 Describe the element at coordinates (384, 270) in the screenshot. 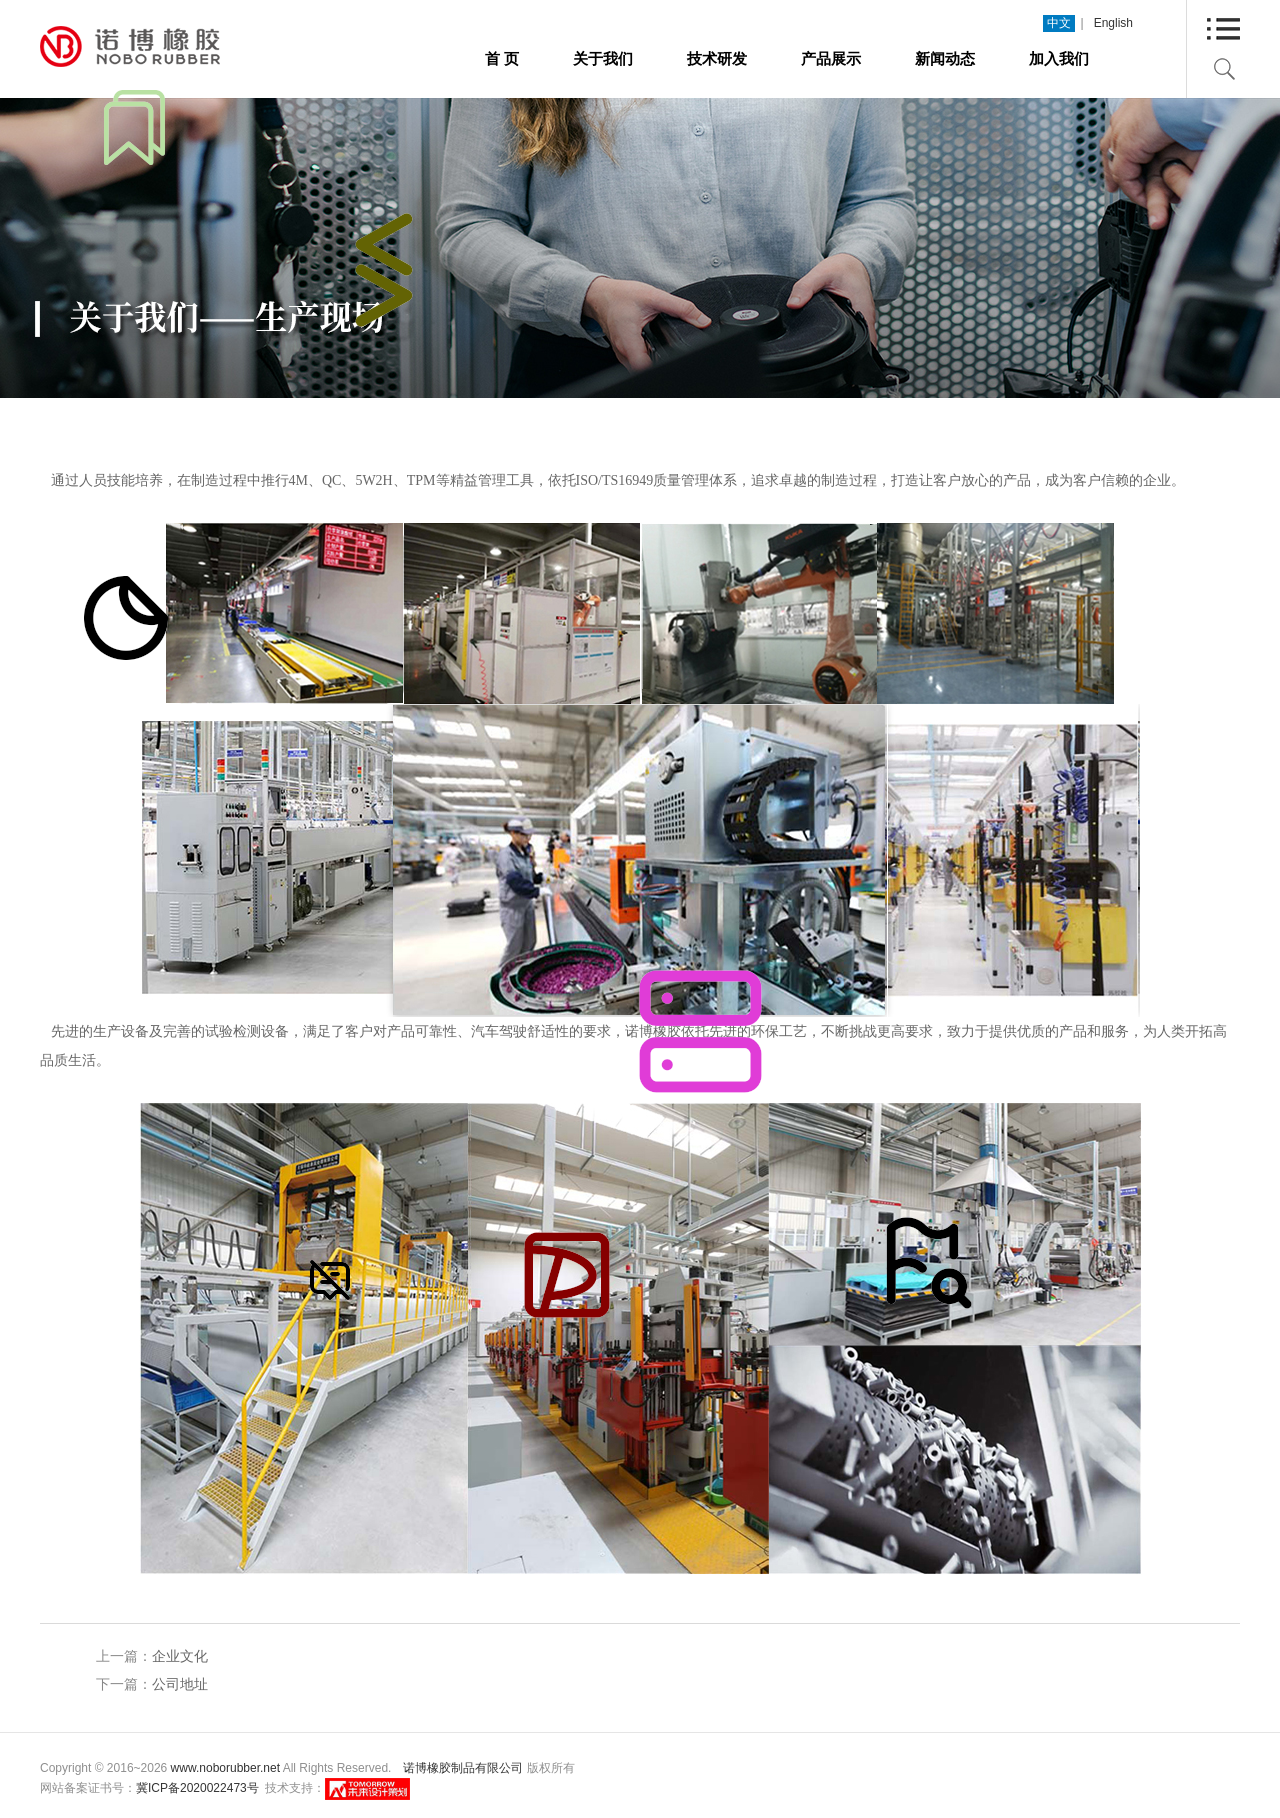

I see `open stocktwits social trading platform` at that location.